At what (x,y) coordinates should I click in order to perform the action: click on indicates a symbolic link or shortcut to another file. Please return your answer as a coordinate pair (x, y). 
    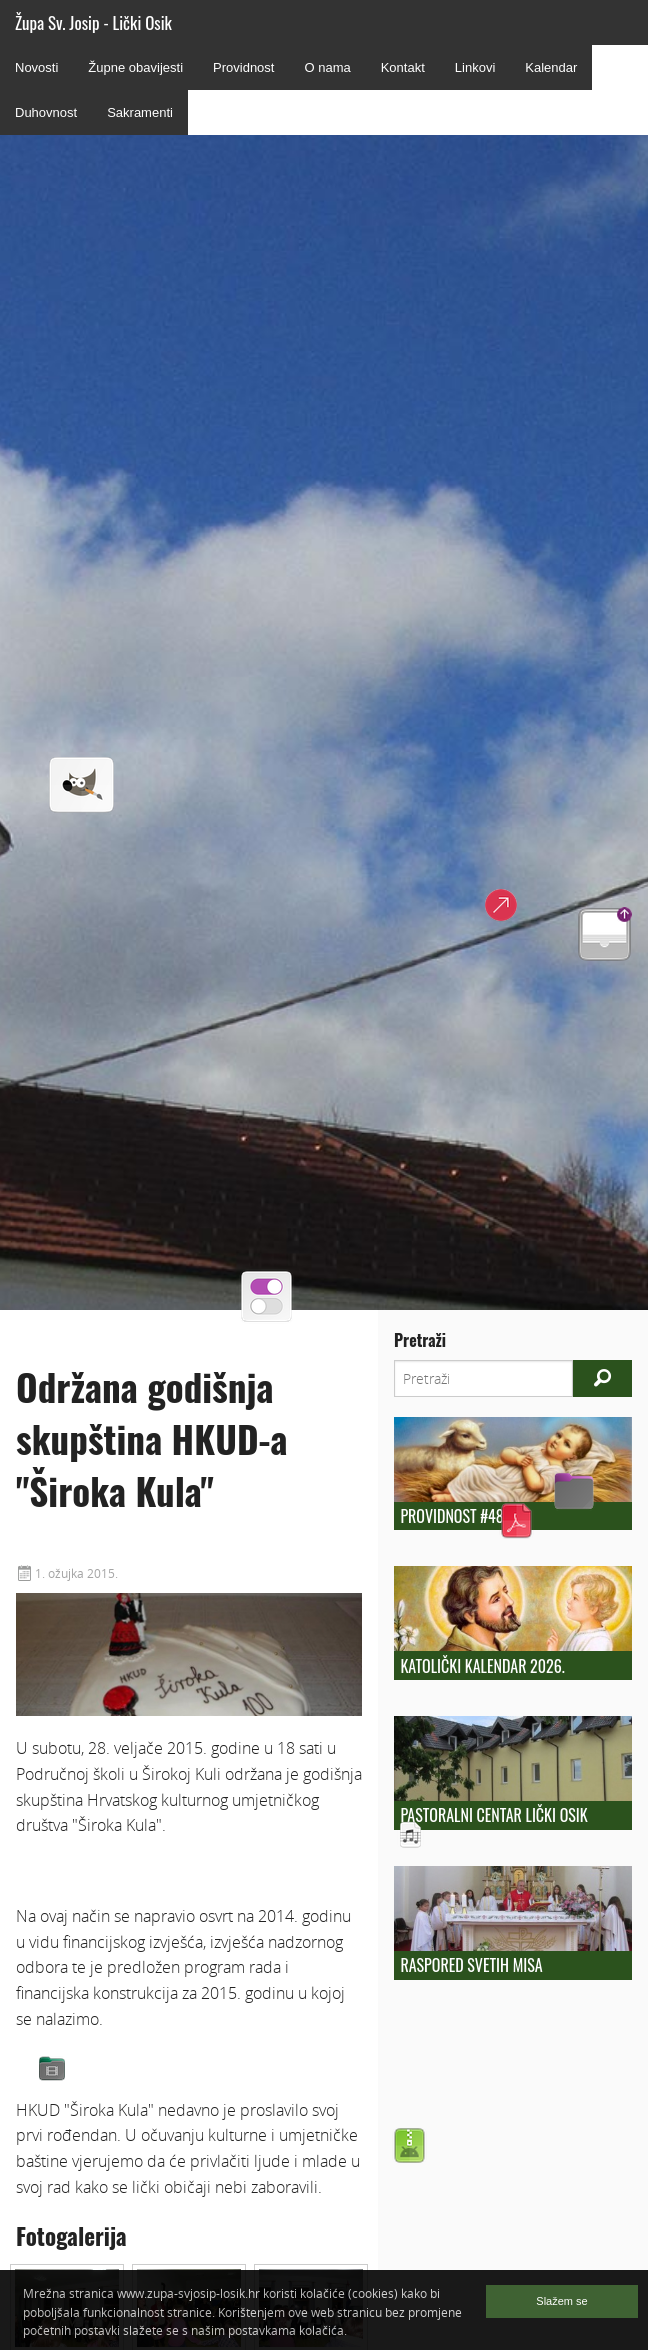
    Looking at the image, I should click on (501, 905).